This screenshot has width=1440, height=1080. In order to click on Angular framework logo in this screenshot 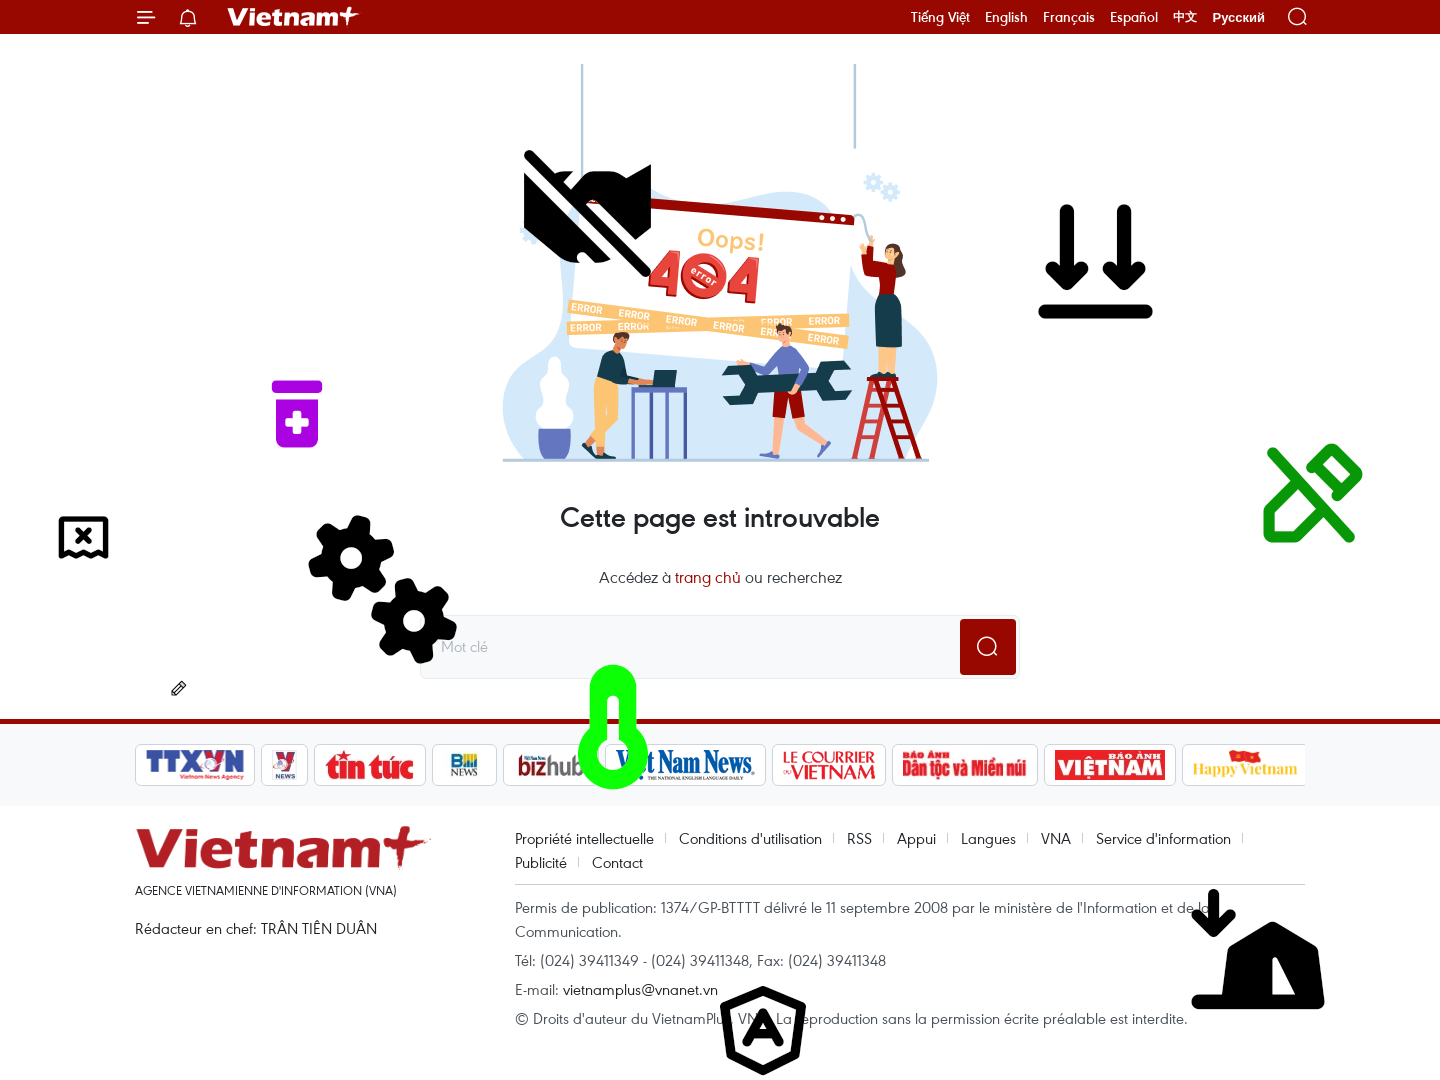, I will do `click(763, 1029)`.